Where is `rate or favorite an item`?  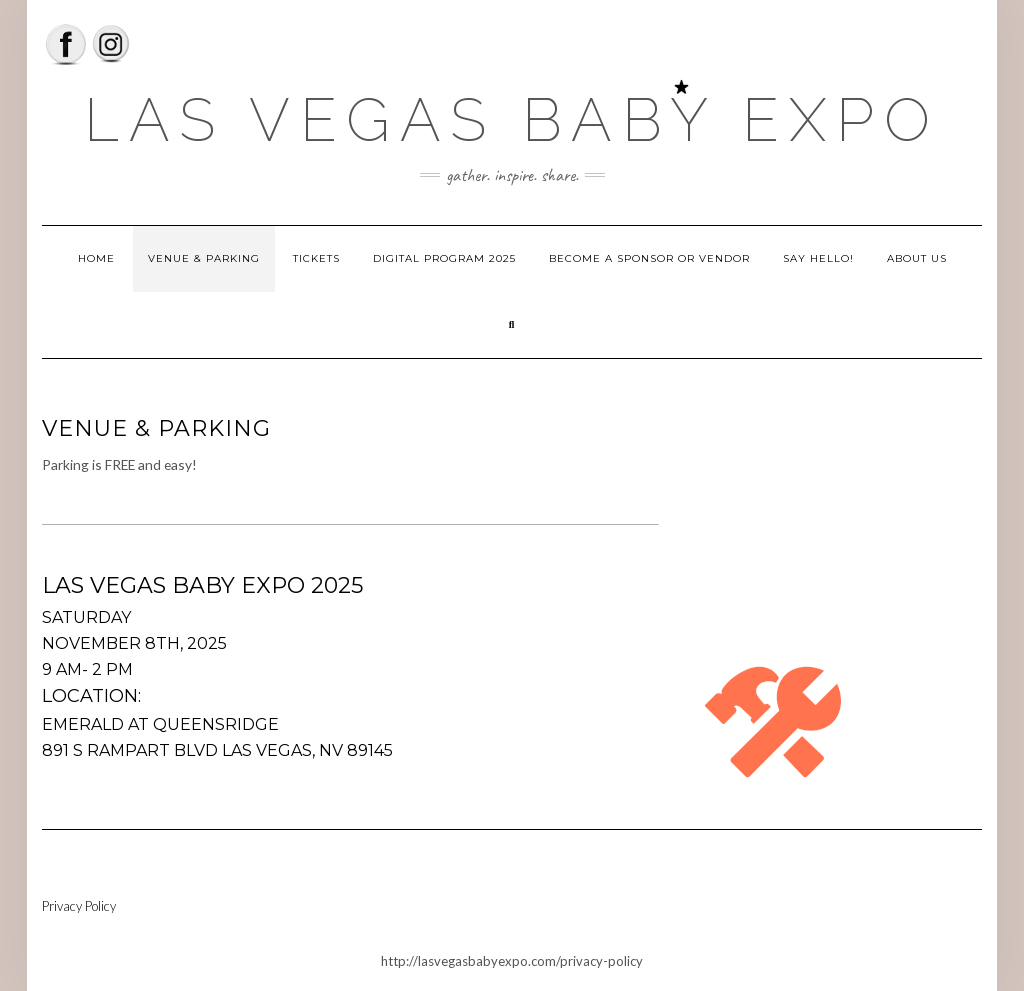 rate or favorite an item is located at coordinates (681, 86).